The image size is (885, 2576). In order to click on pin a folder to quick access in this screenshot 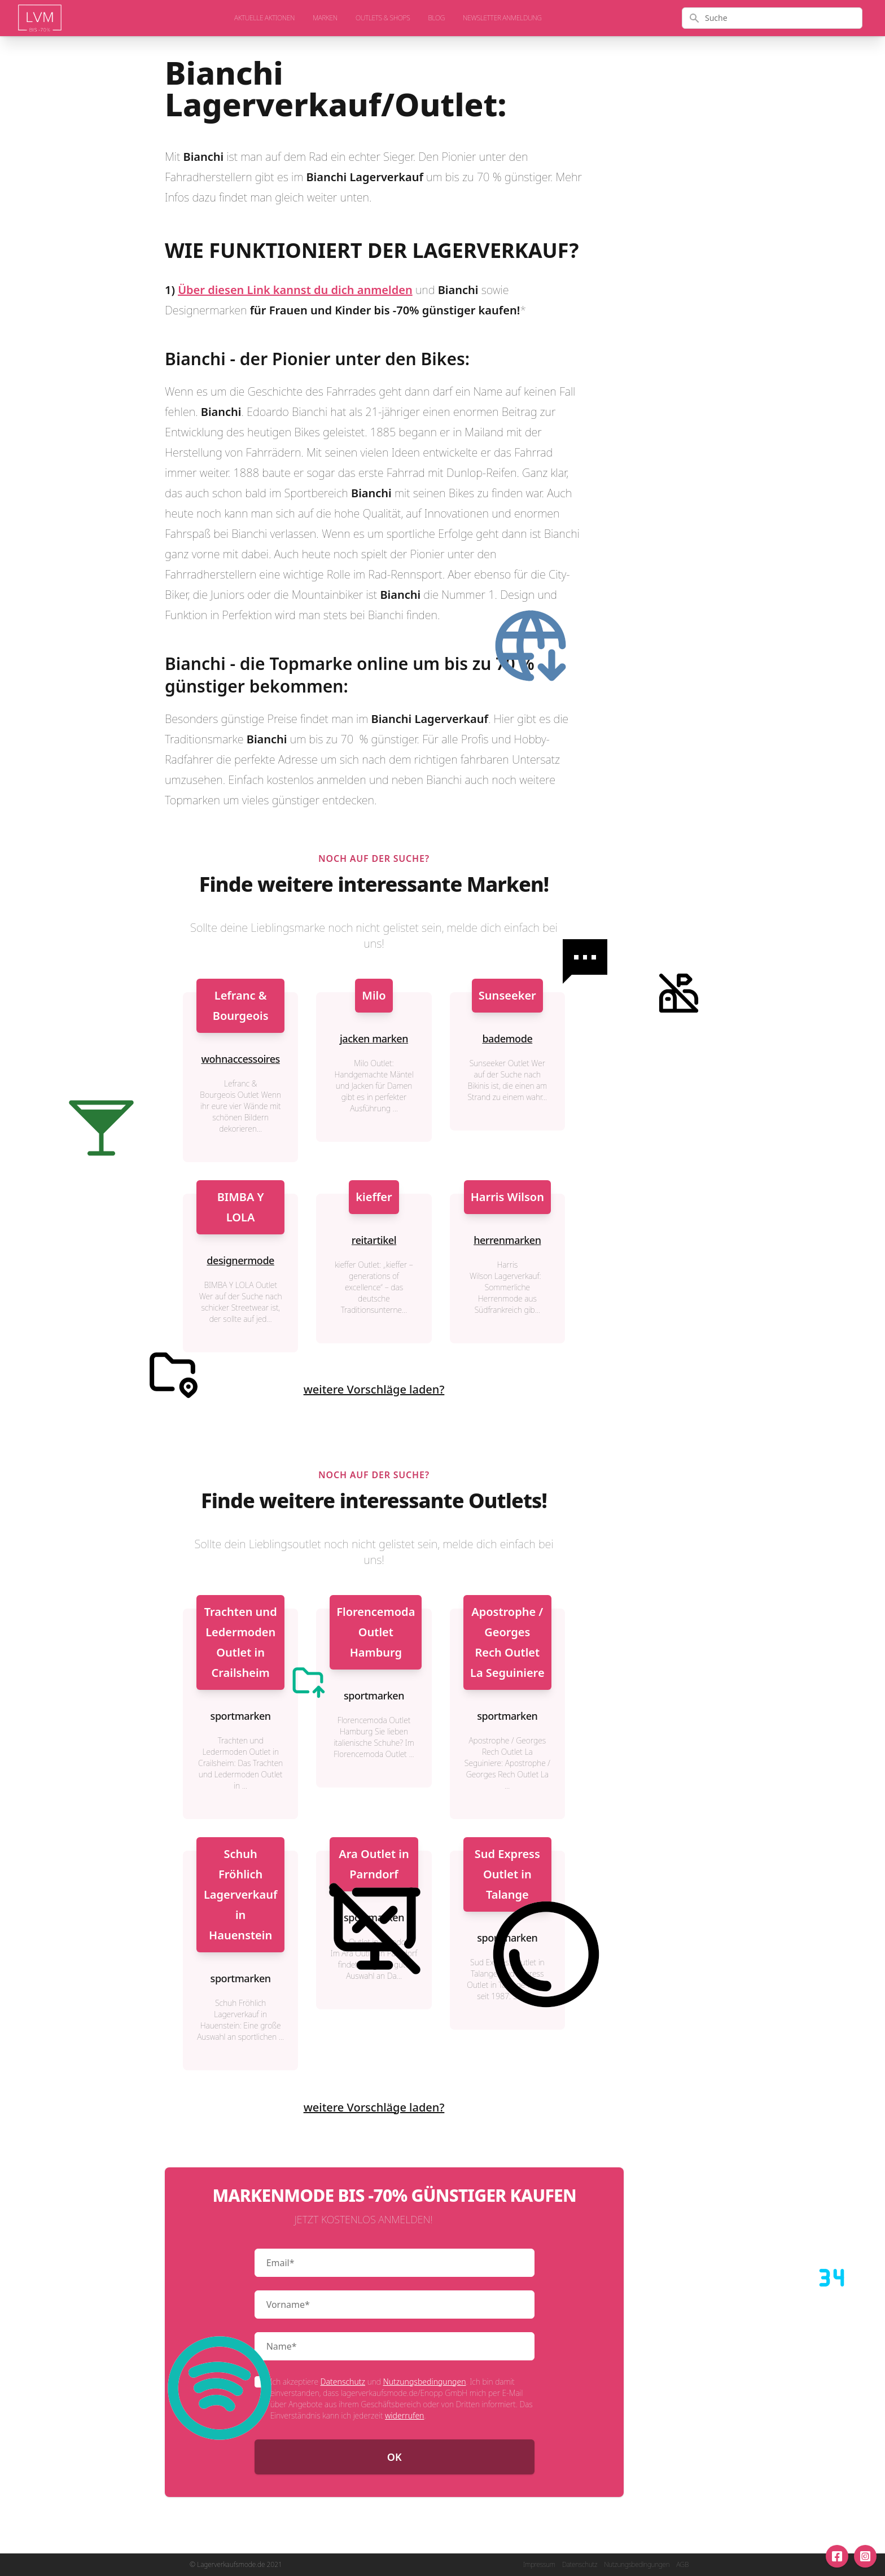, I will do `click(172, 1373)`.